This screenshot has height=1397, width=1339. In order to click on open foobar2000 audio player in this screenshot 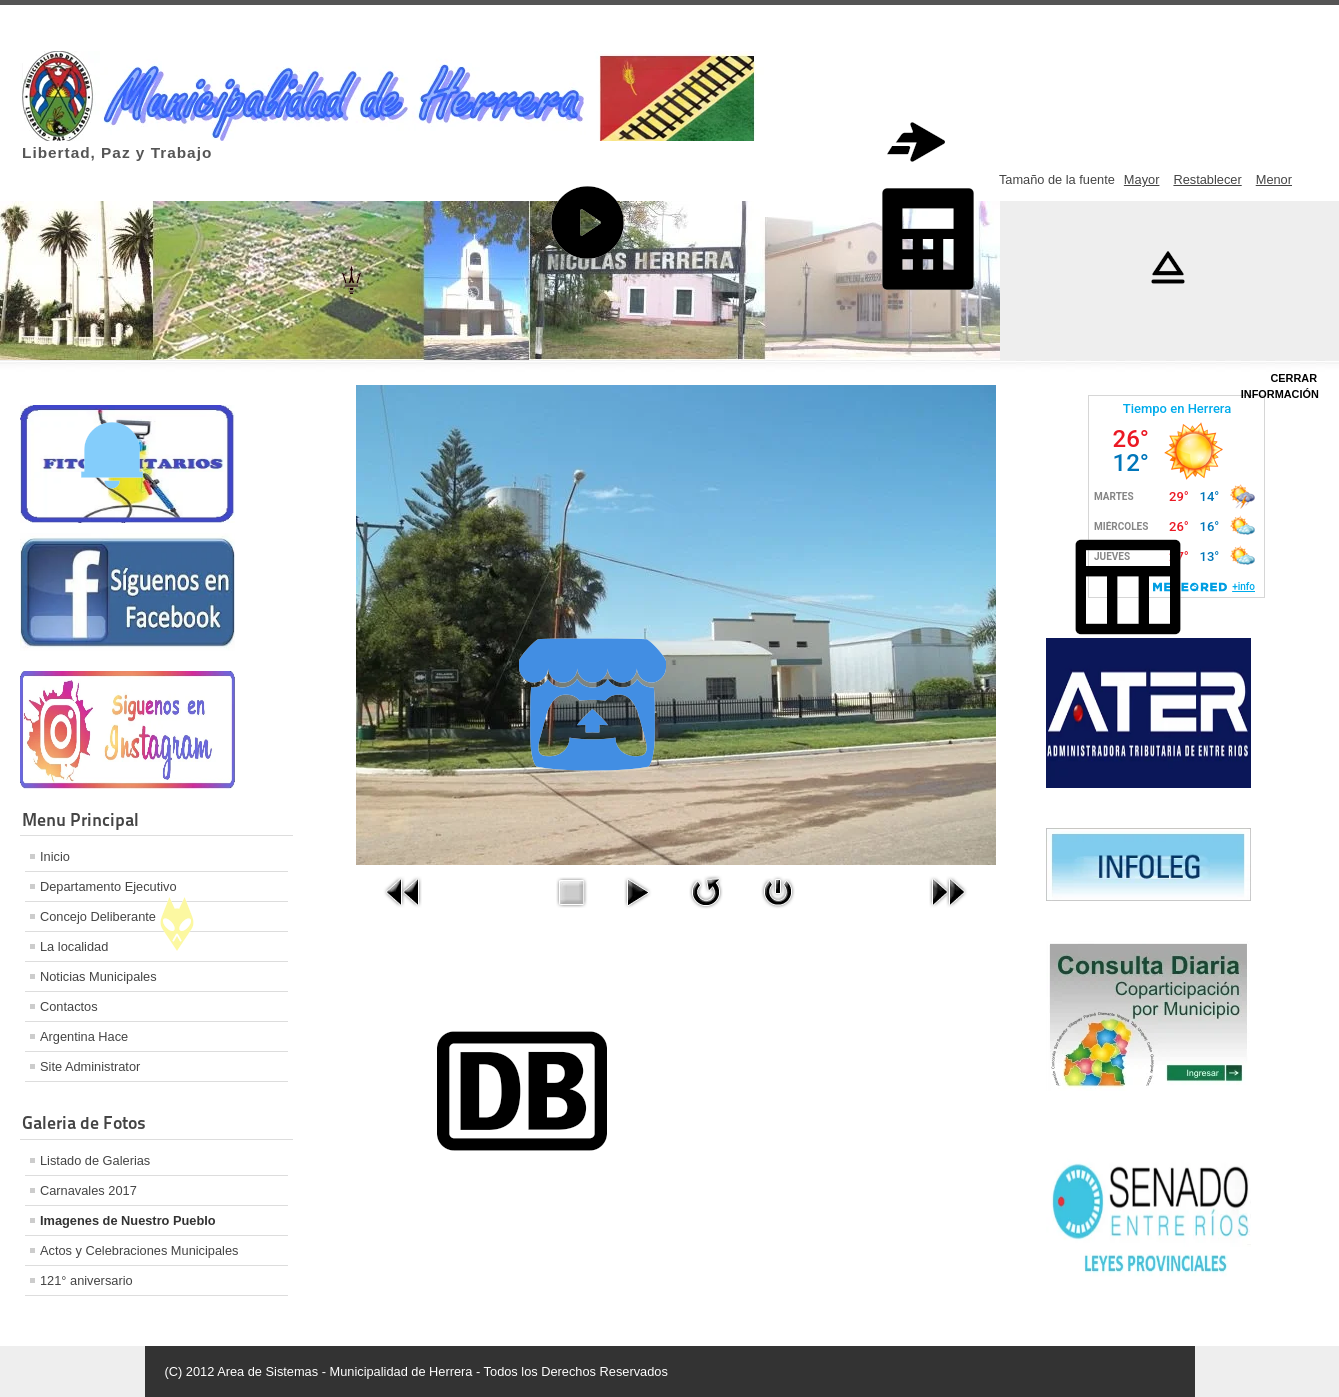, I will do `click(177, 924)`.